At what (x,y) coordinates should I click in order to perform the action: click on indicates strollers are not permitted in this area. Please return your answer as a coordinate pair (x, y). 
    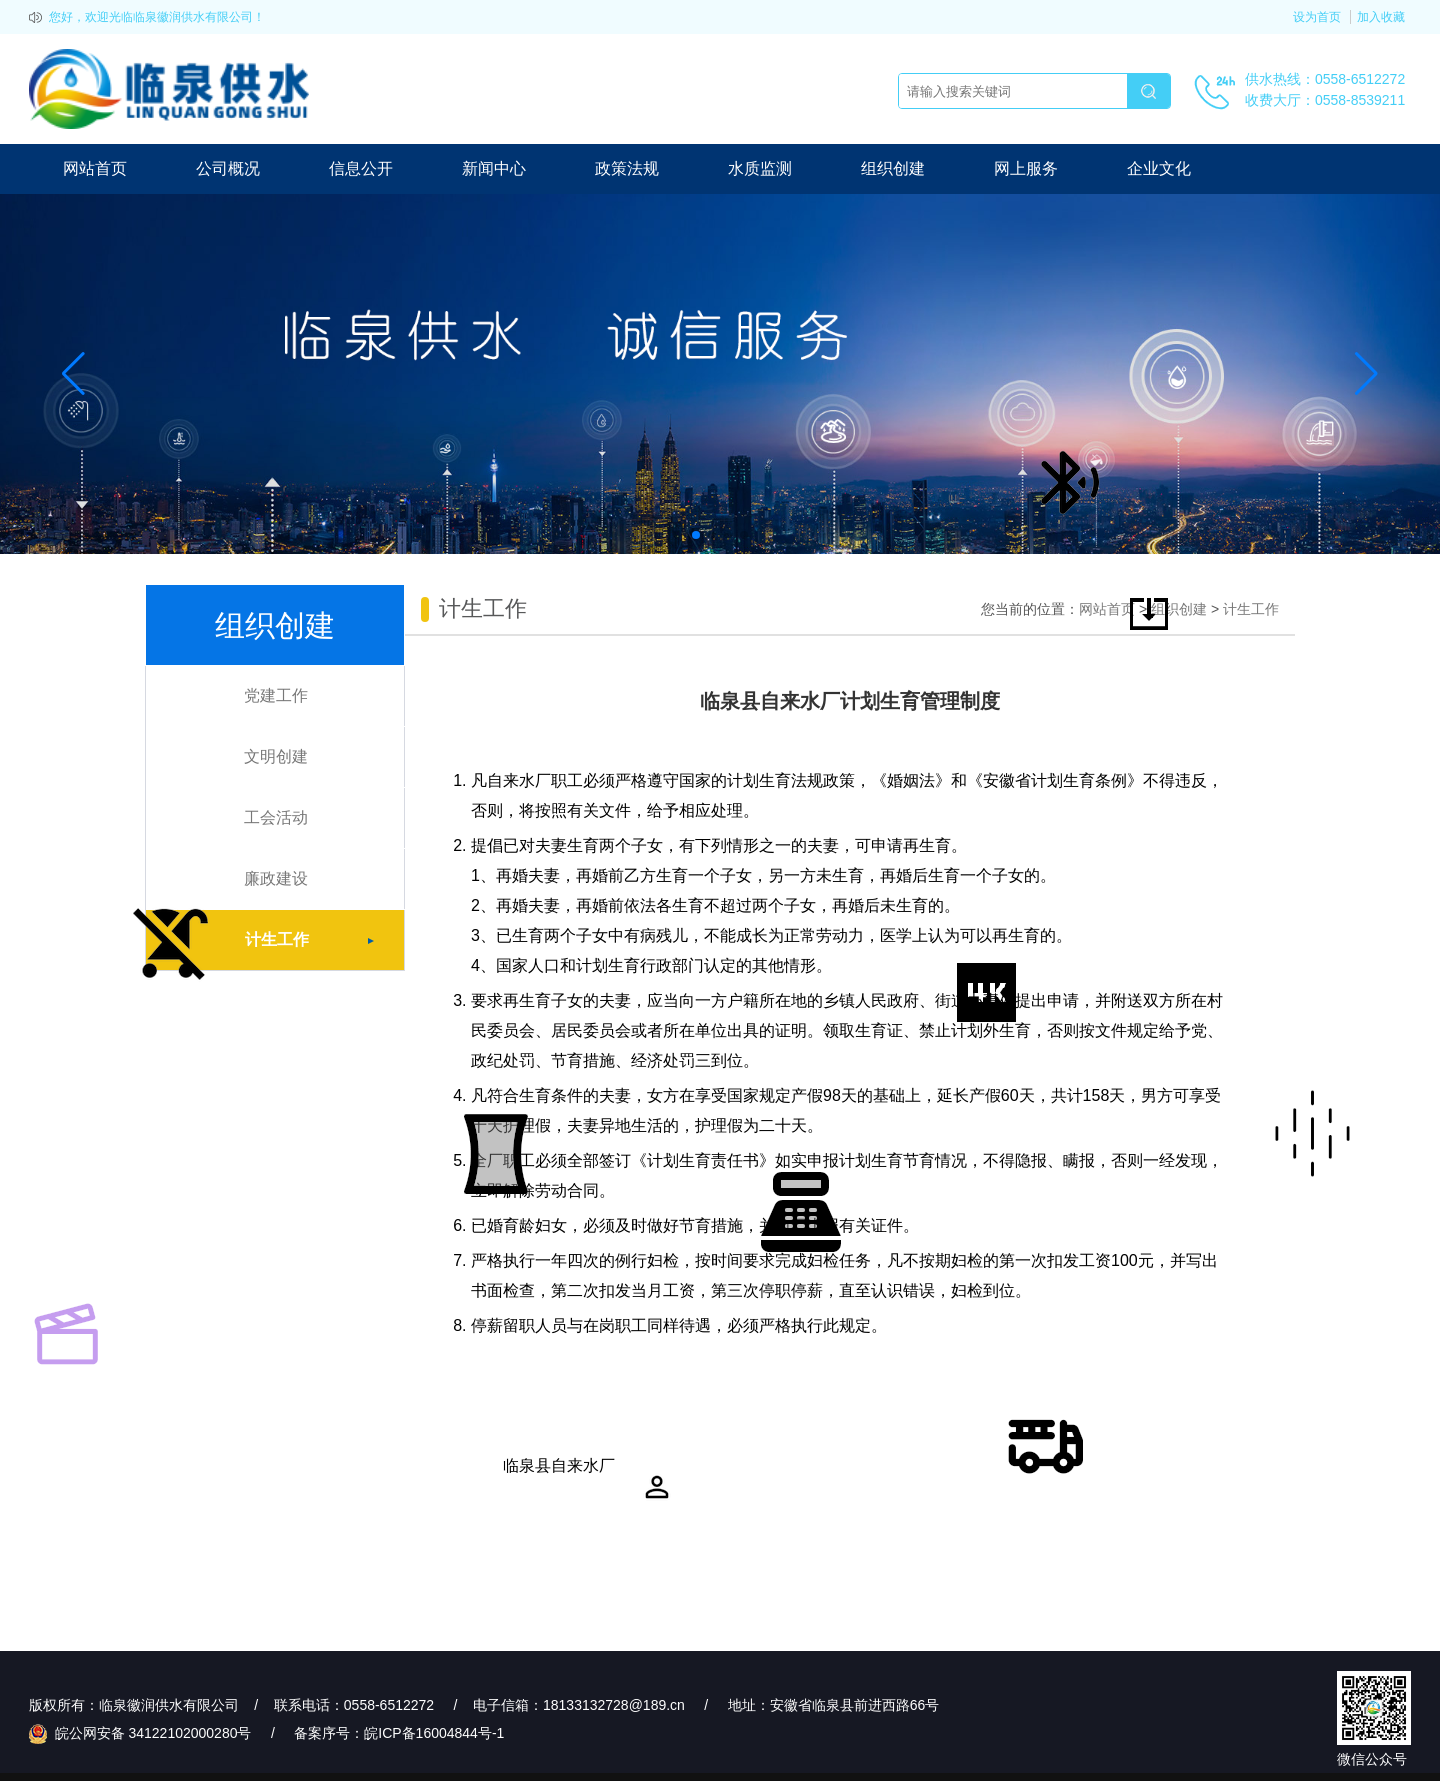
    Looking at the image, I should click on (171, 941).